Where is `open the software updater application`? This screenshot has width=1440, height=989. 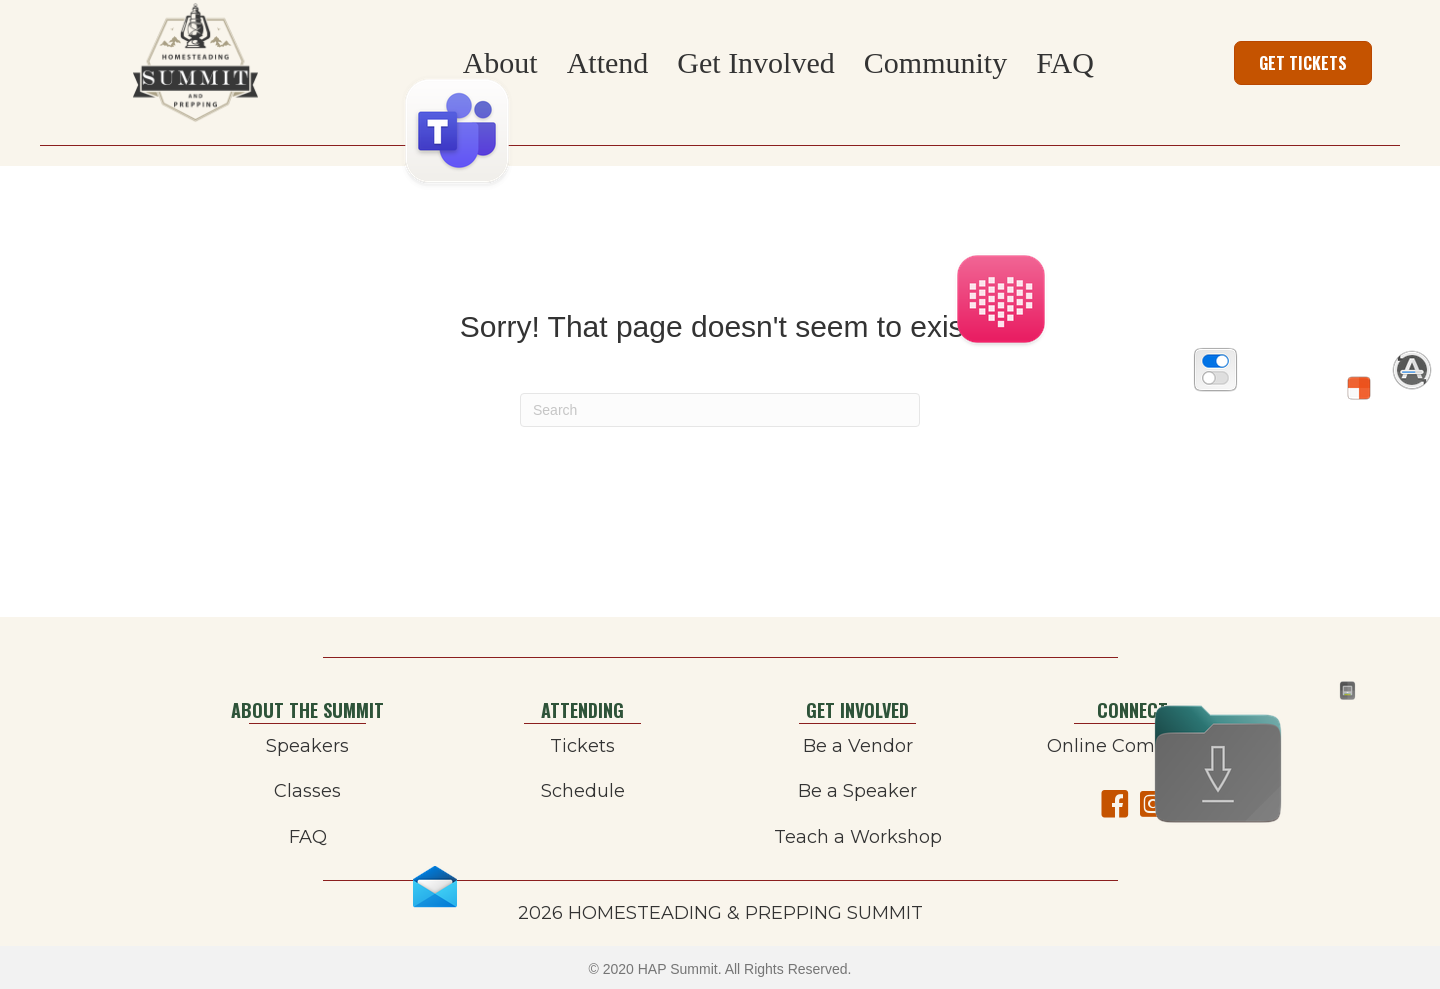
open the software updater application is located at coordinates (1412, 370).